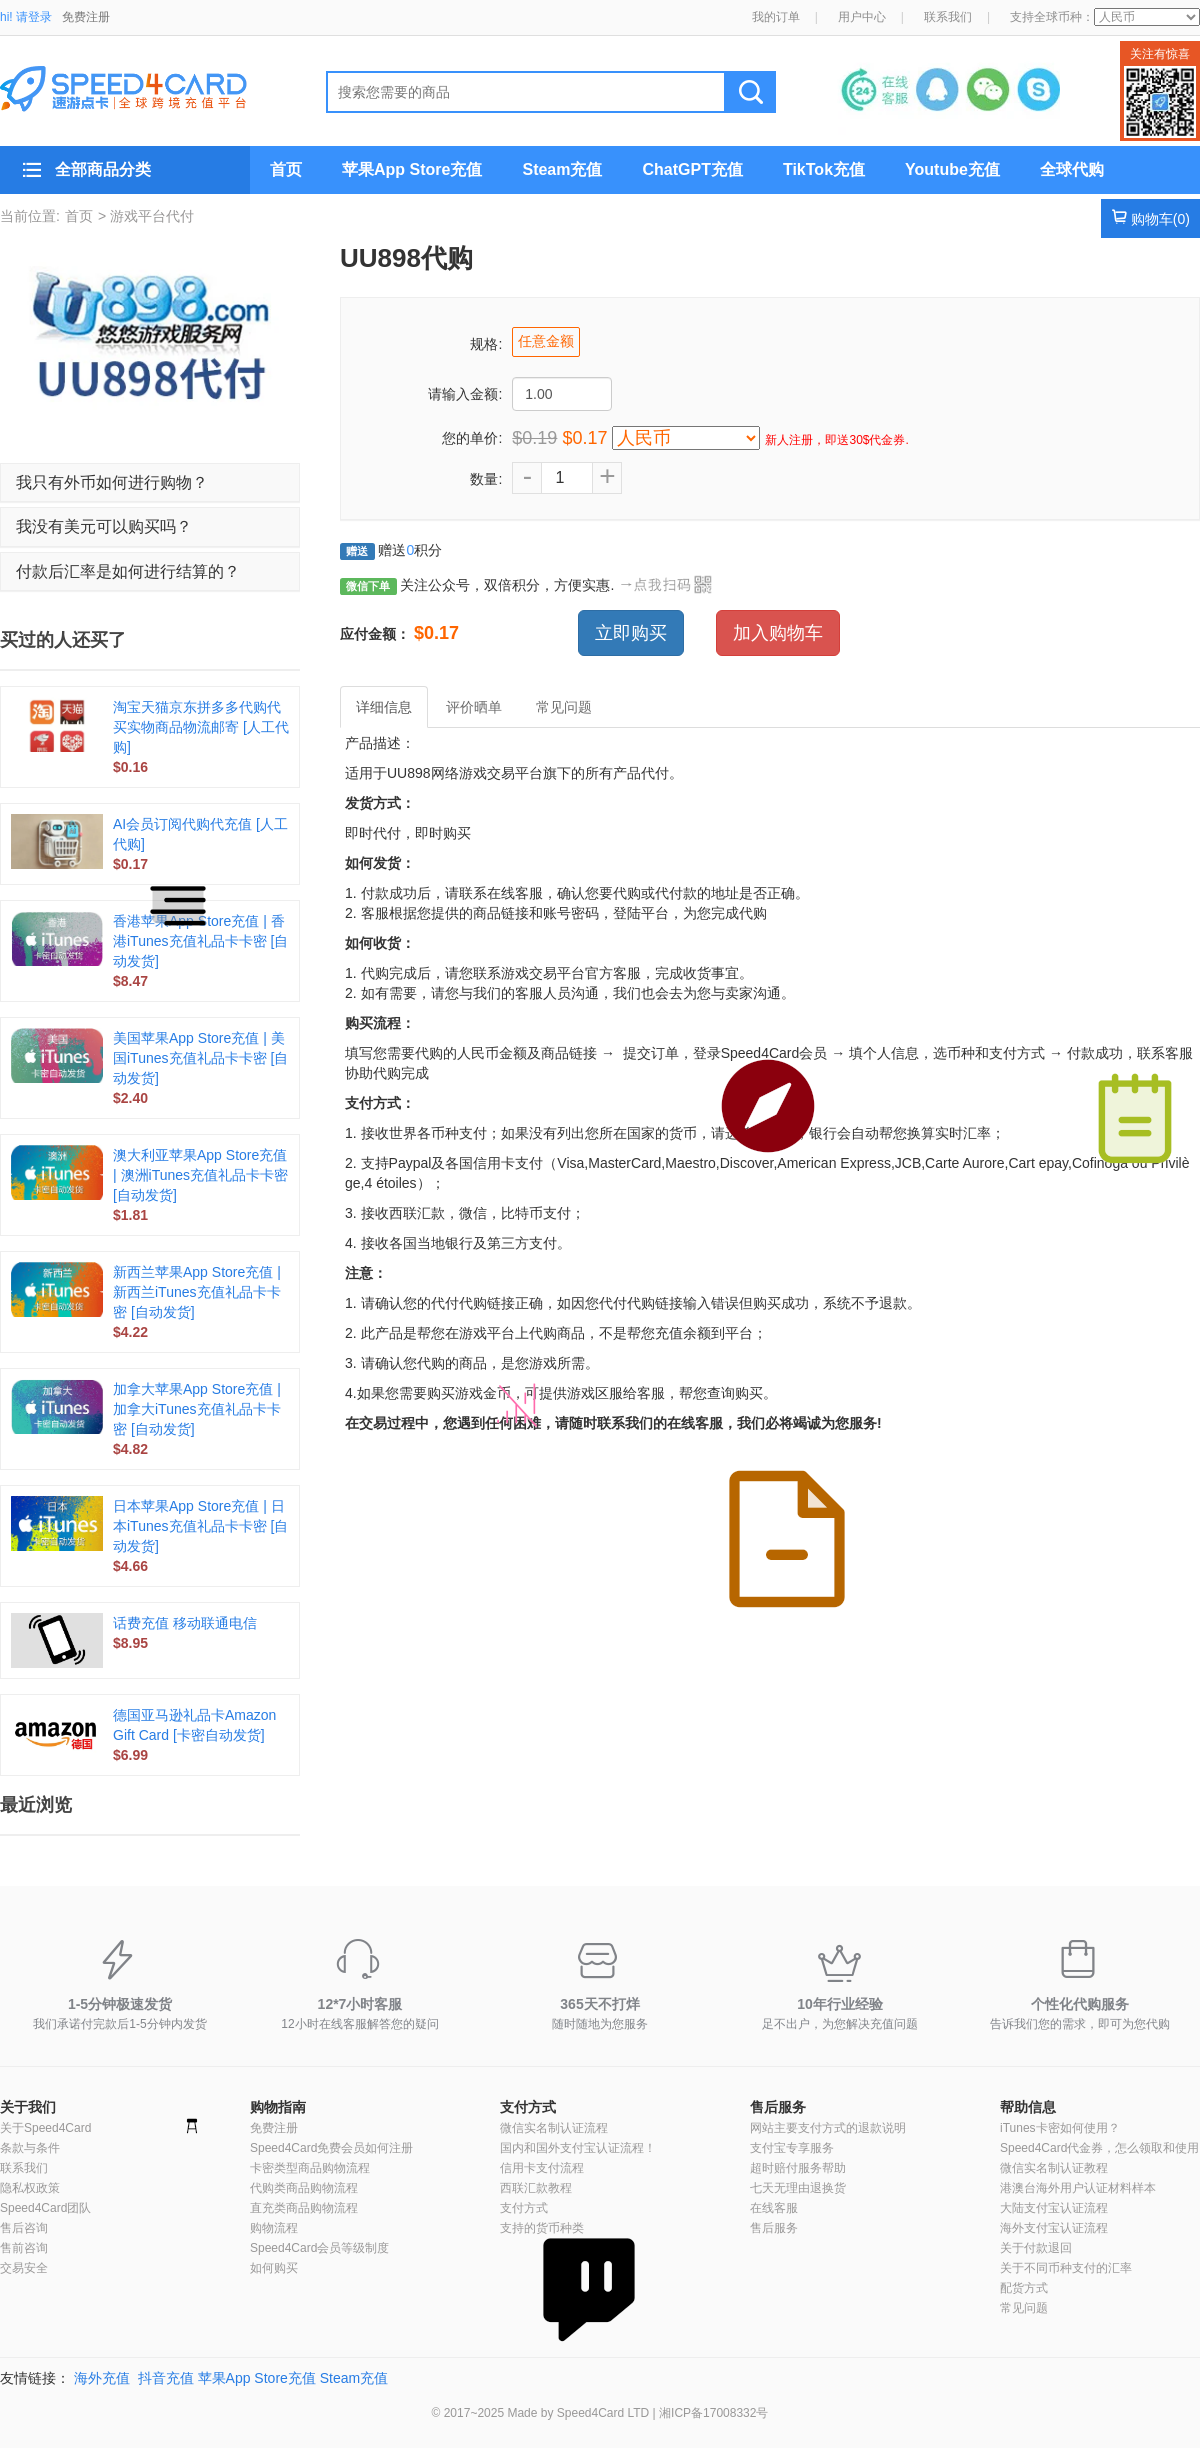 Image resolution: width=1200 pixels, height=2448 pixels. Describe the element at coordinates (768, 1106) in the screenshot. I see `navigate or explore directions` at that location.